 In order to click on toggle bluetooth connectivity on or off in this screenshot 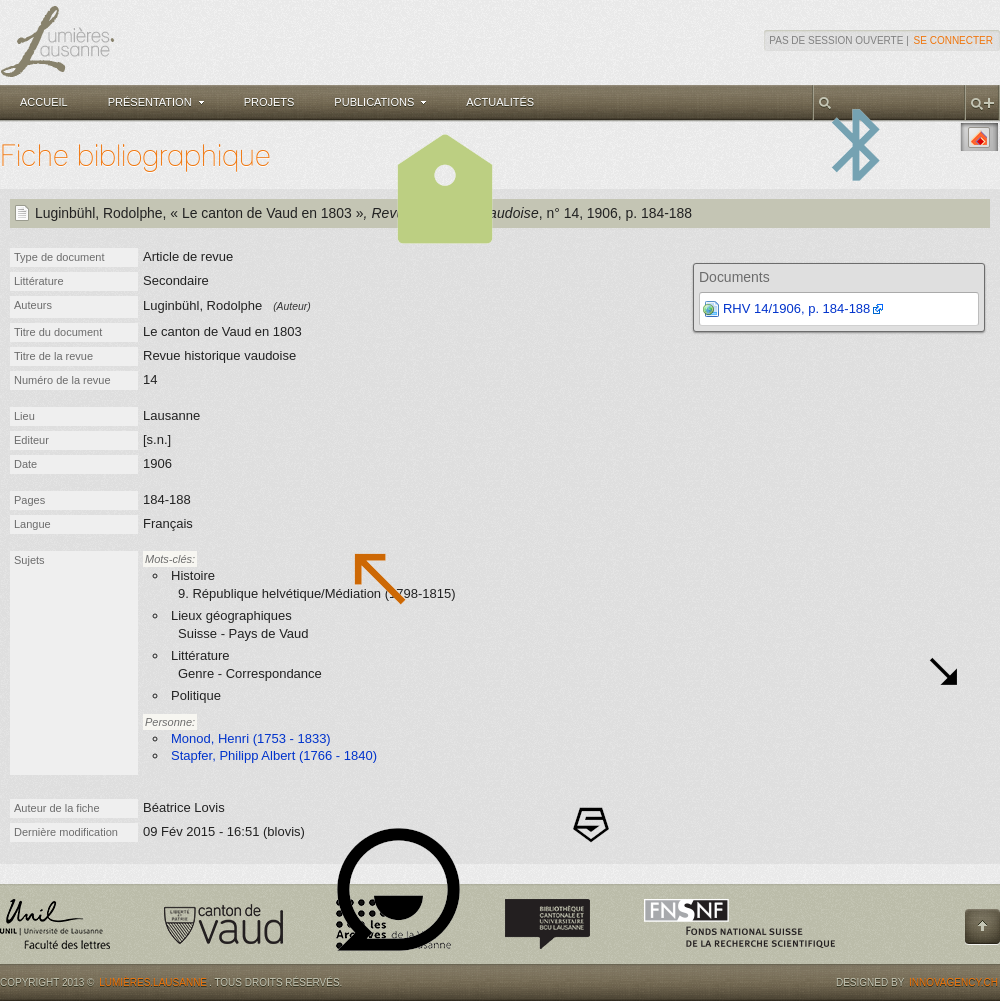, I will do `click(856, 145)`.